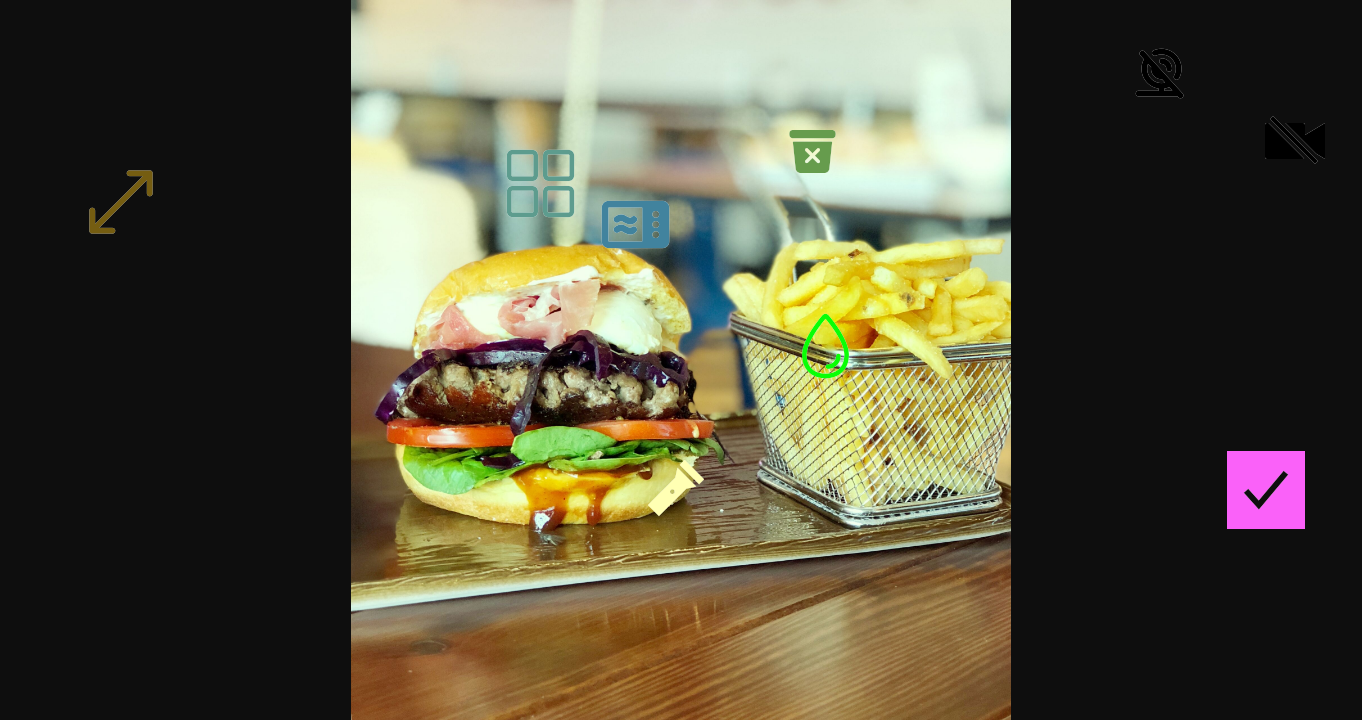 The height and width of the screenshot is (720, 1362). Describe the element at coordinates (1295, 141) in the screenshot. I see `turn off camera or disable video` at that location.